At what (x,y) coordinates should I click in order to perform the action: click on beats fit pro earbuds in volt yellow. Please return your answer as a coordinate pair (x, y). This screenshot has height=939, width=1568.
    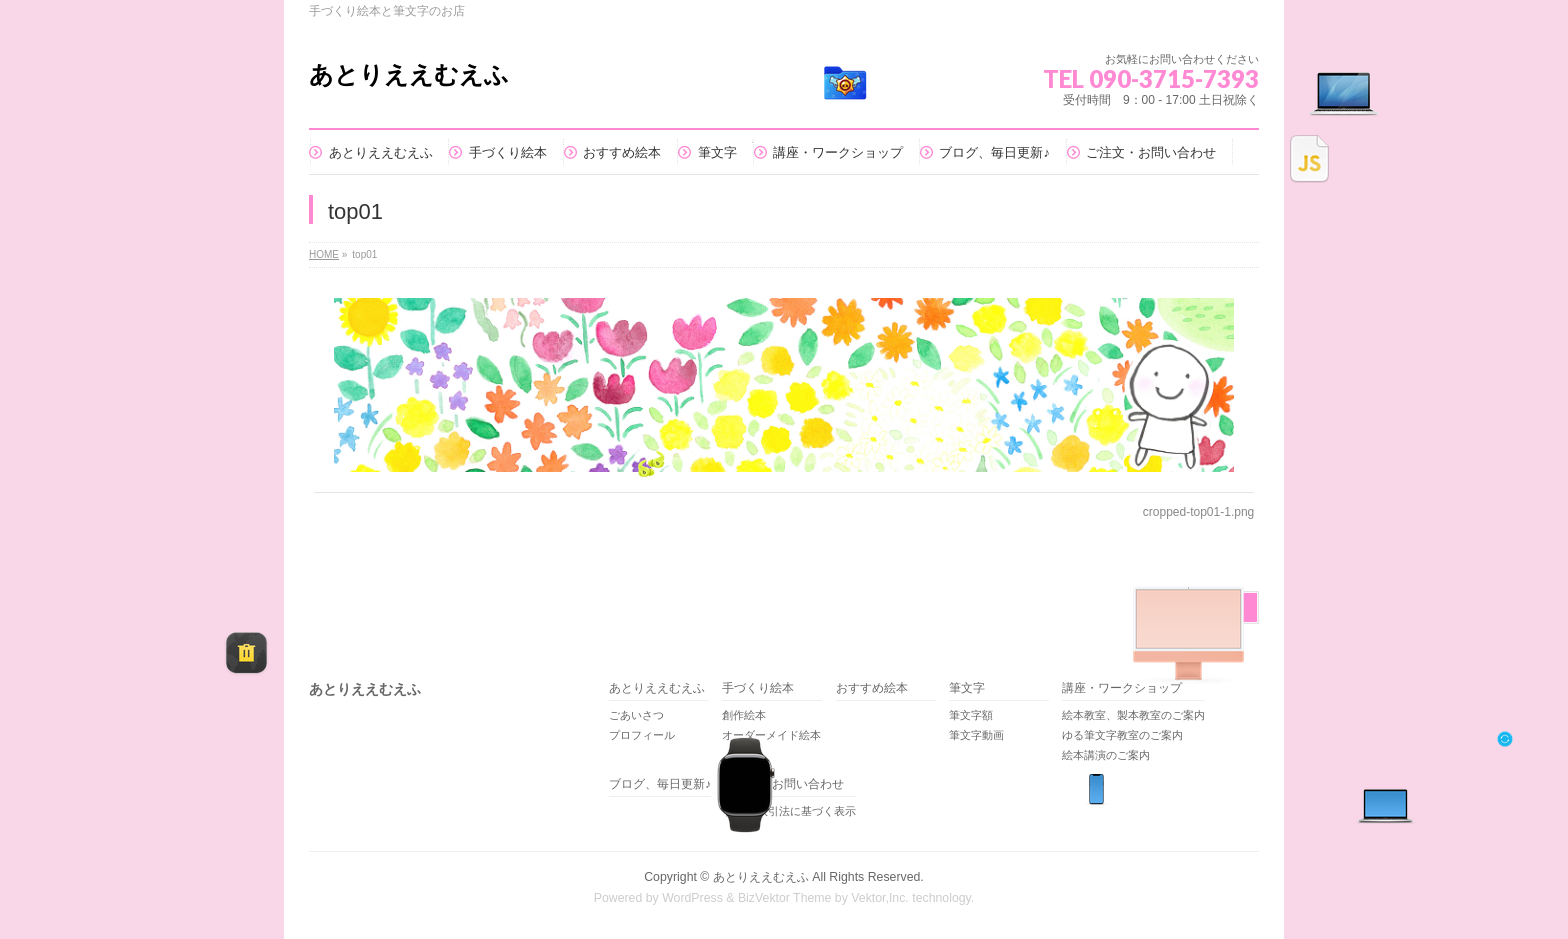
    Looking at the image, I should click on (651, 464).